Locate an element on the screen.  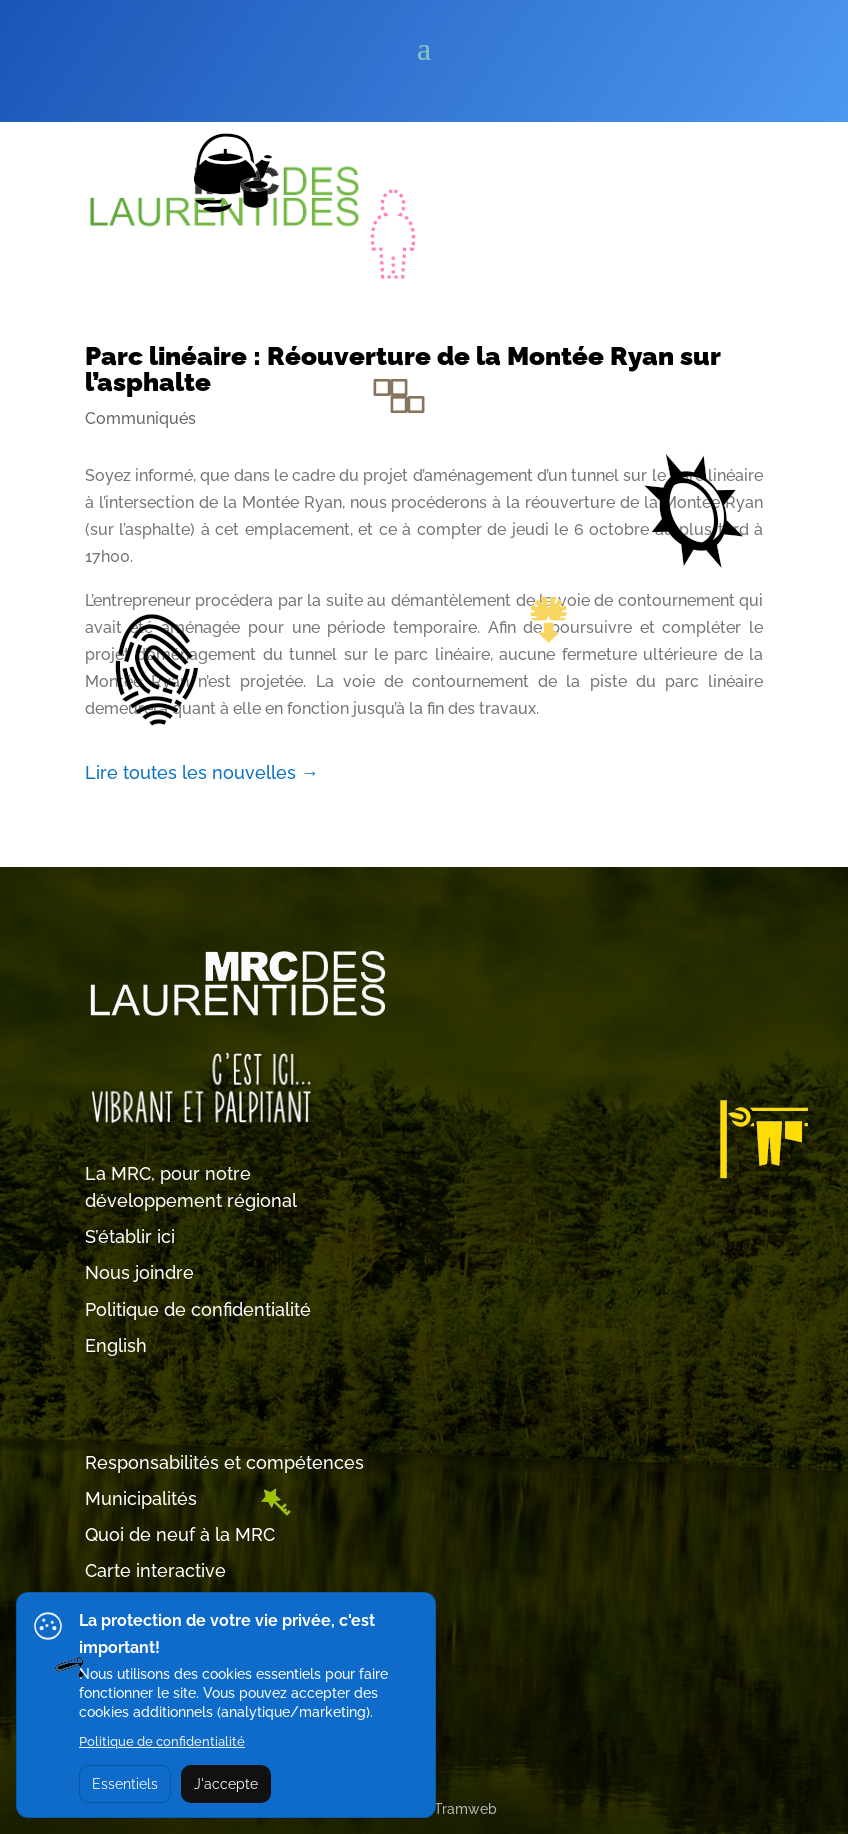
toggle invisibility or stealth mode is located at coordinates (393, 234).